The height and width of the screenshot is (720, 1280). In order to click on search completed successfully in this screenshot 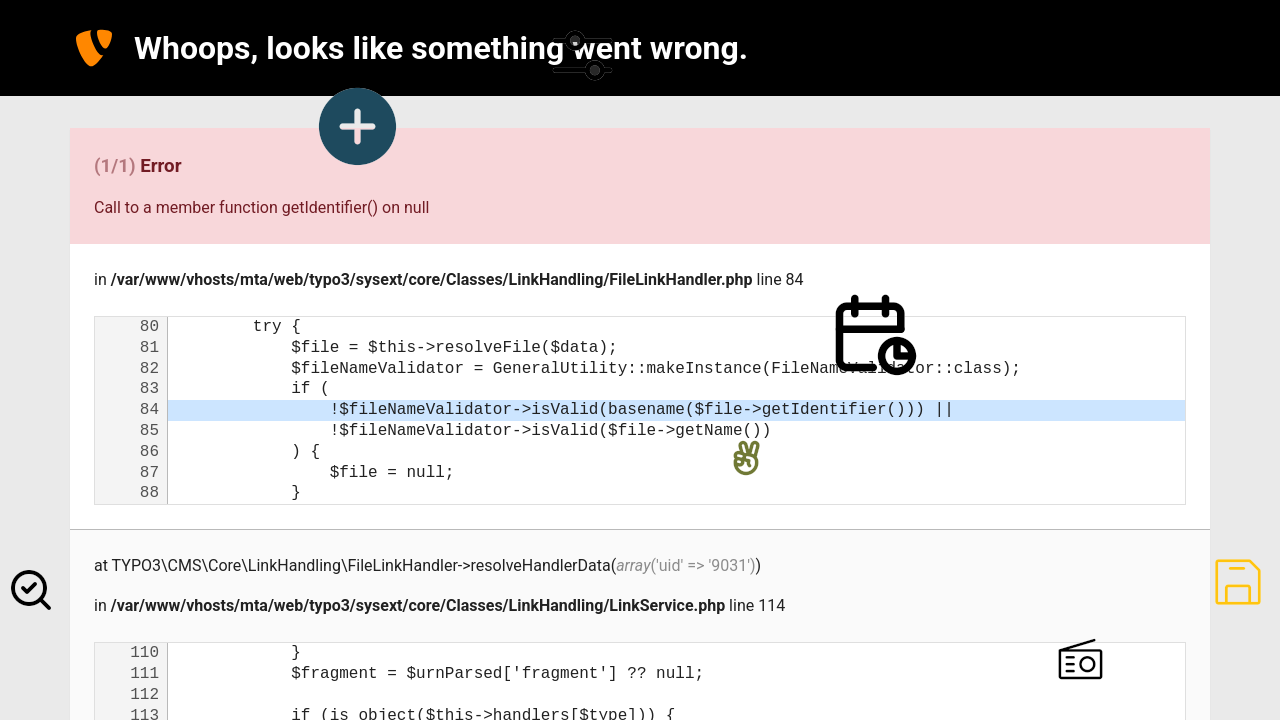, I will do `click(31, 590)`.